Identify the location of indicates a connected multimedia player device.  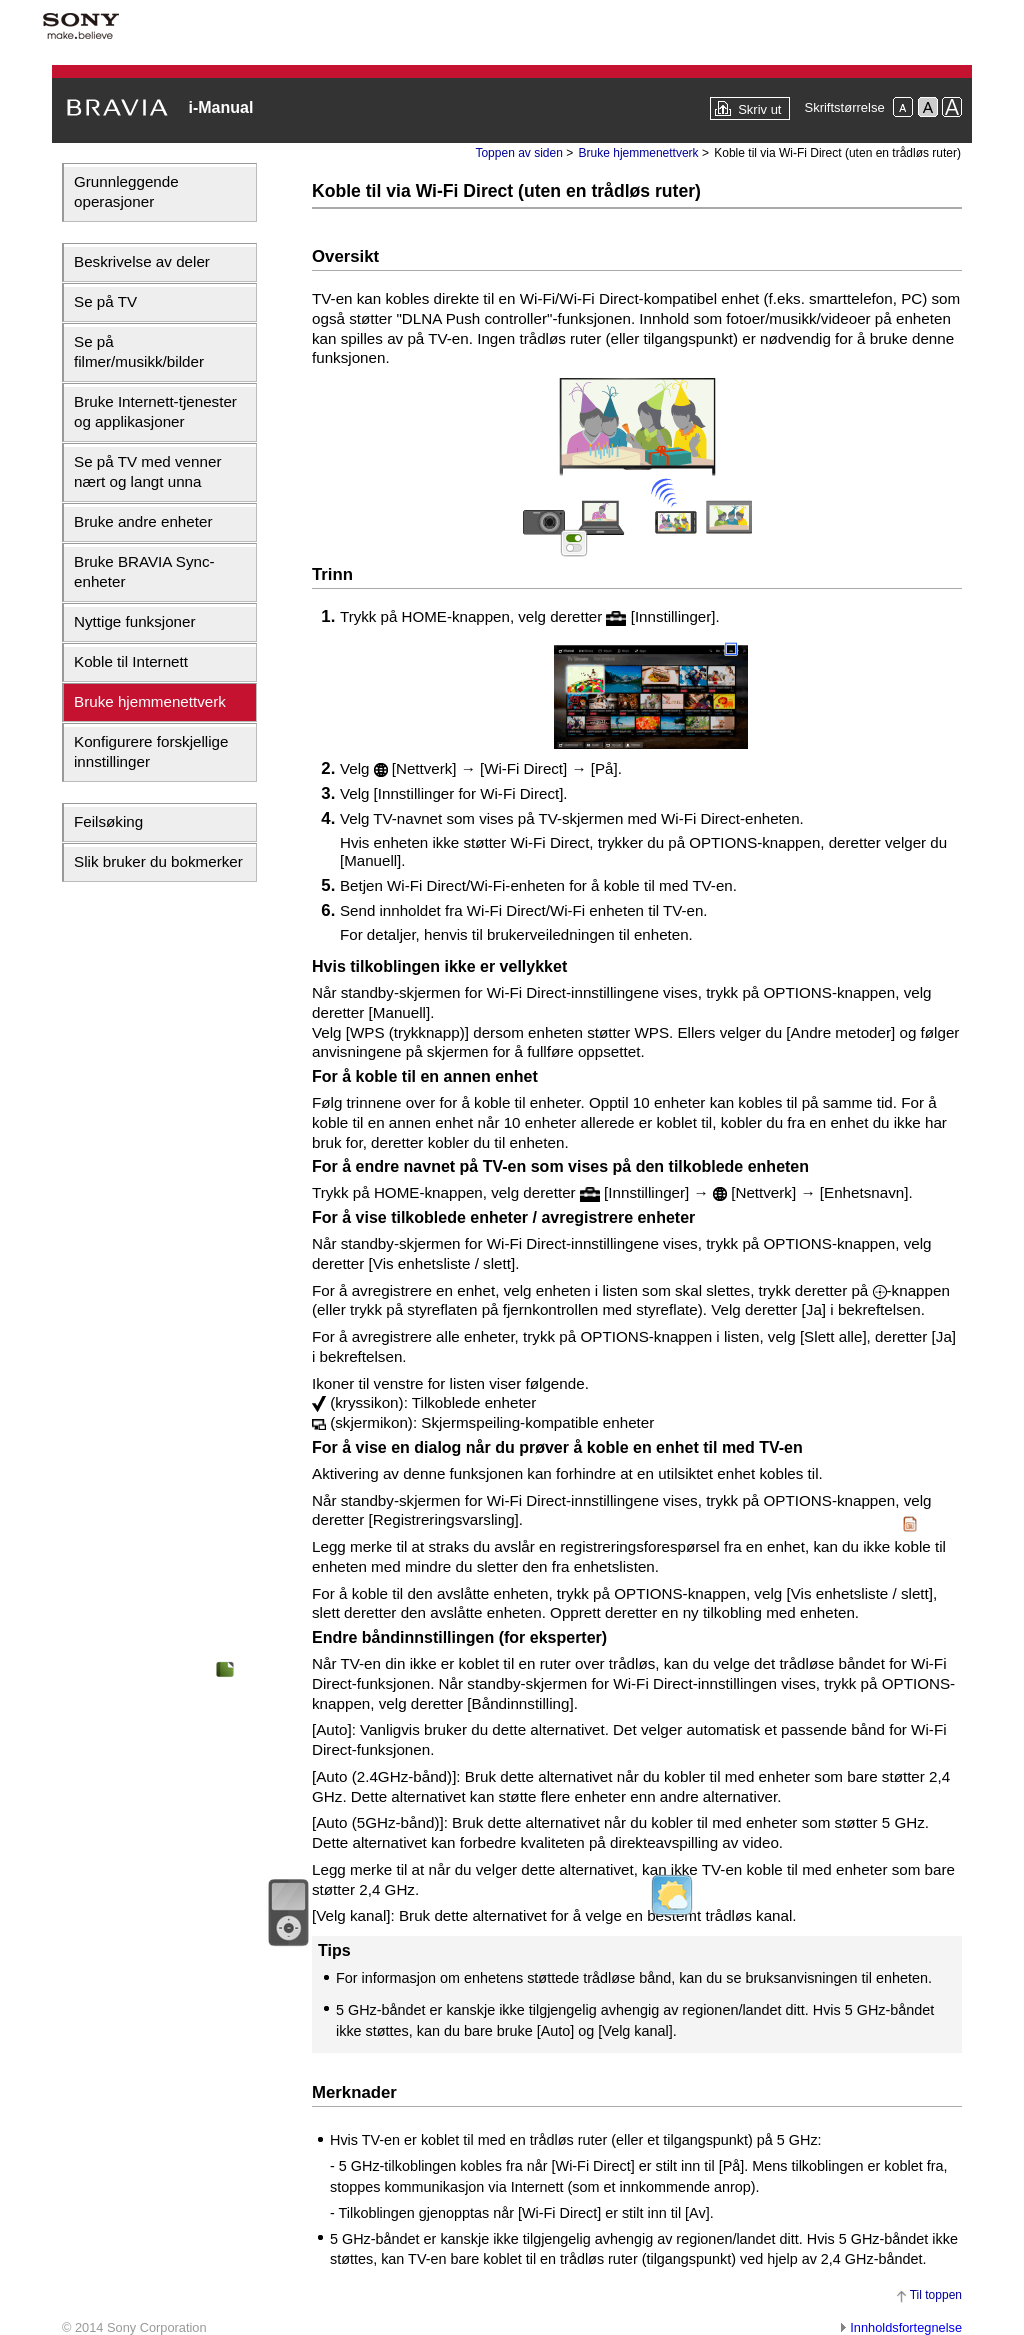
(288, 1912).